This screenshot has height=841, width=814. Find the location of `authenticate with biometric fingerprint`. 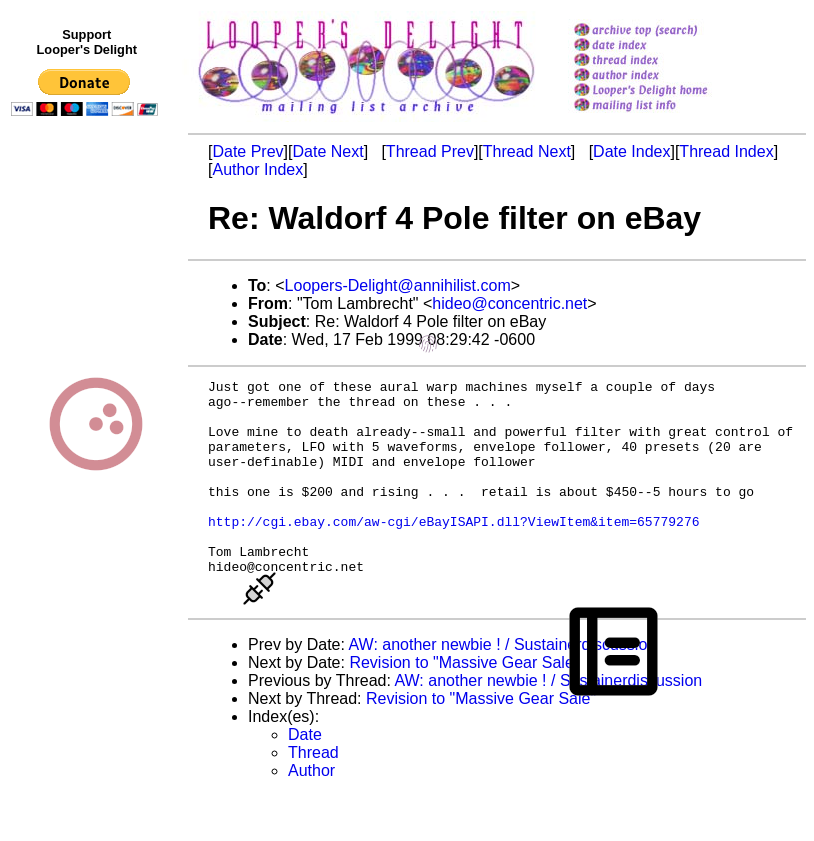

authenticate with biometric fingerprint is located at coordinates (428, 344).